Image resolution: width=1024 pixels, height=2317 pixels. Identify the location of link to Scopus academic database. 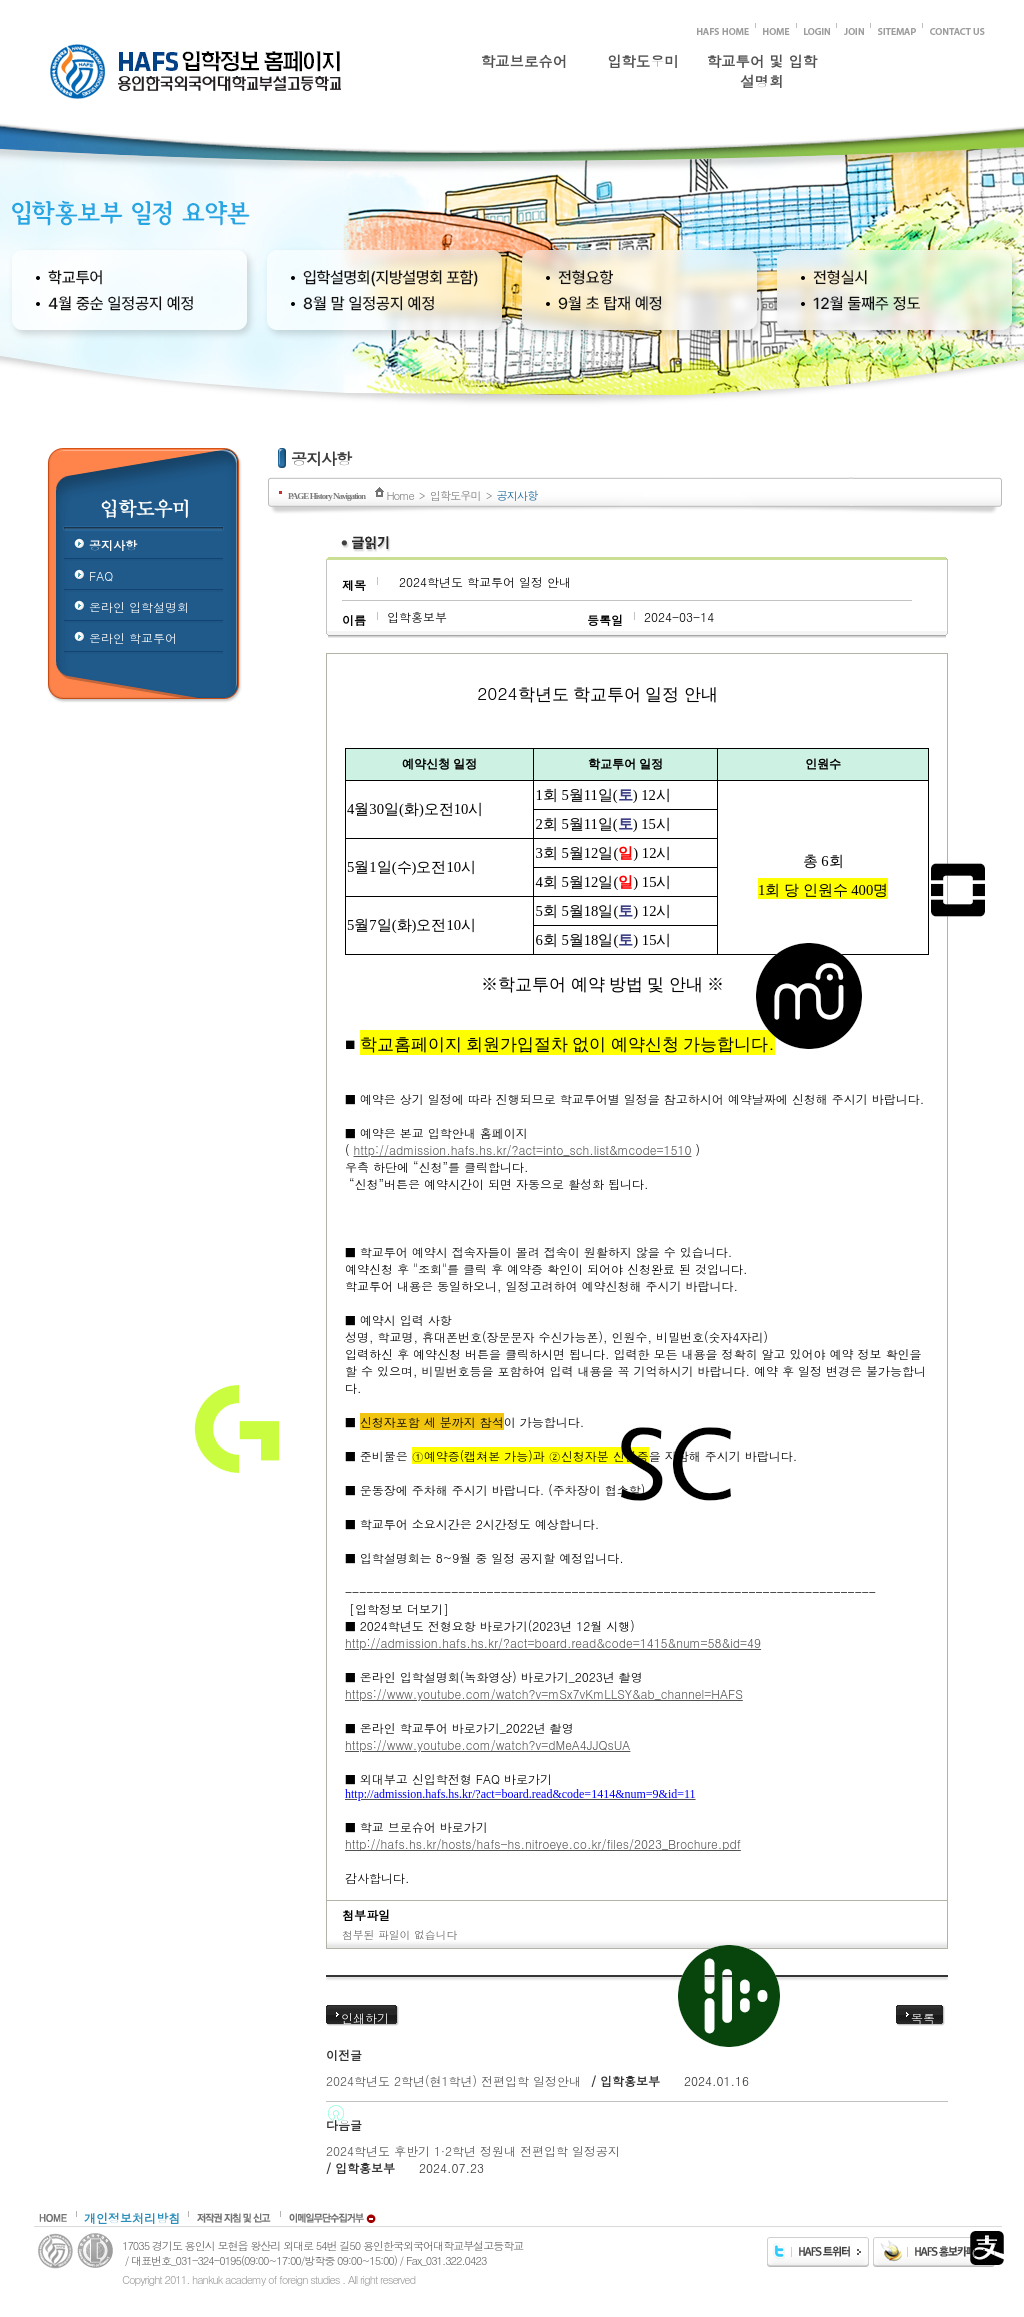
(676, 1464).